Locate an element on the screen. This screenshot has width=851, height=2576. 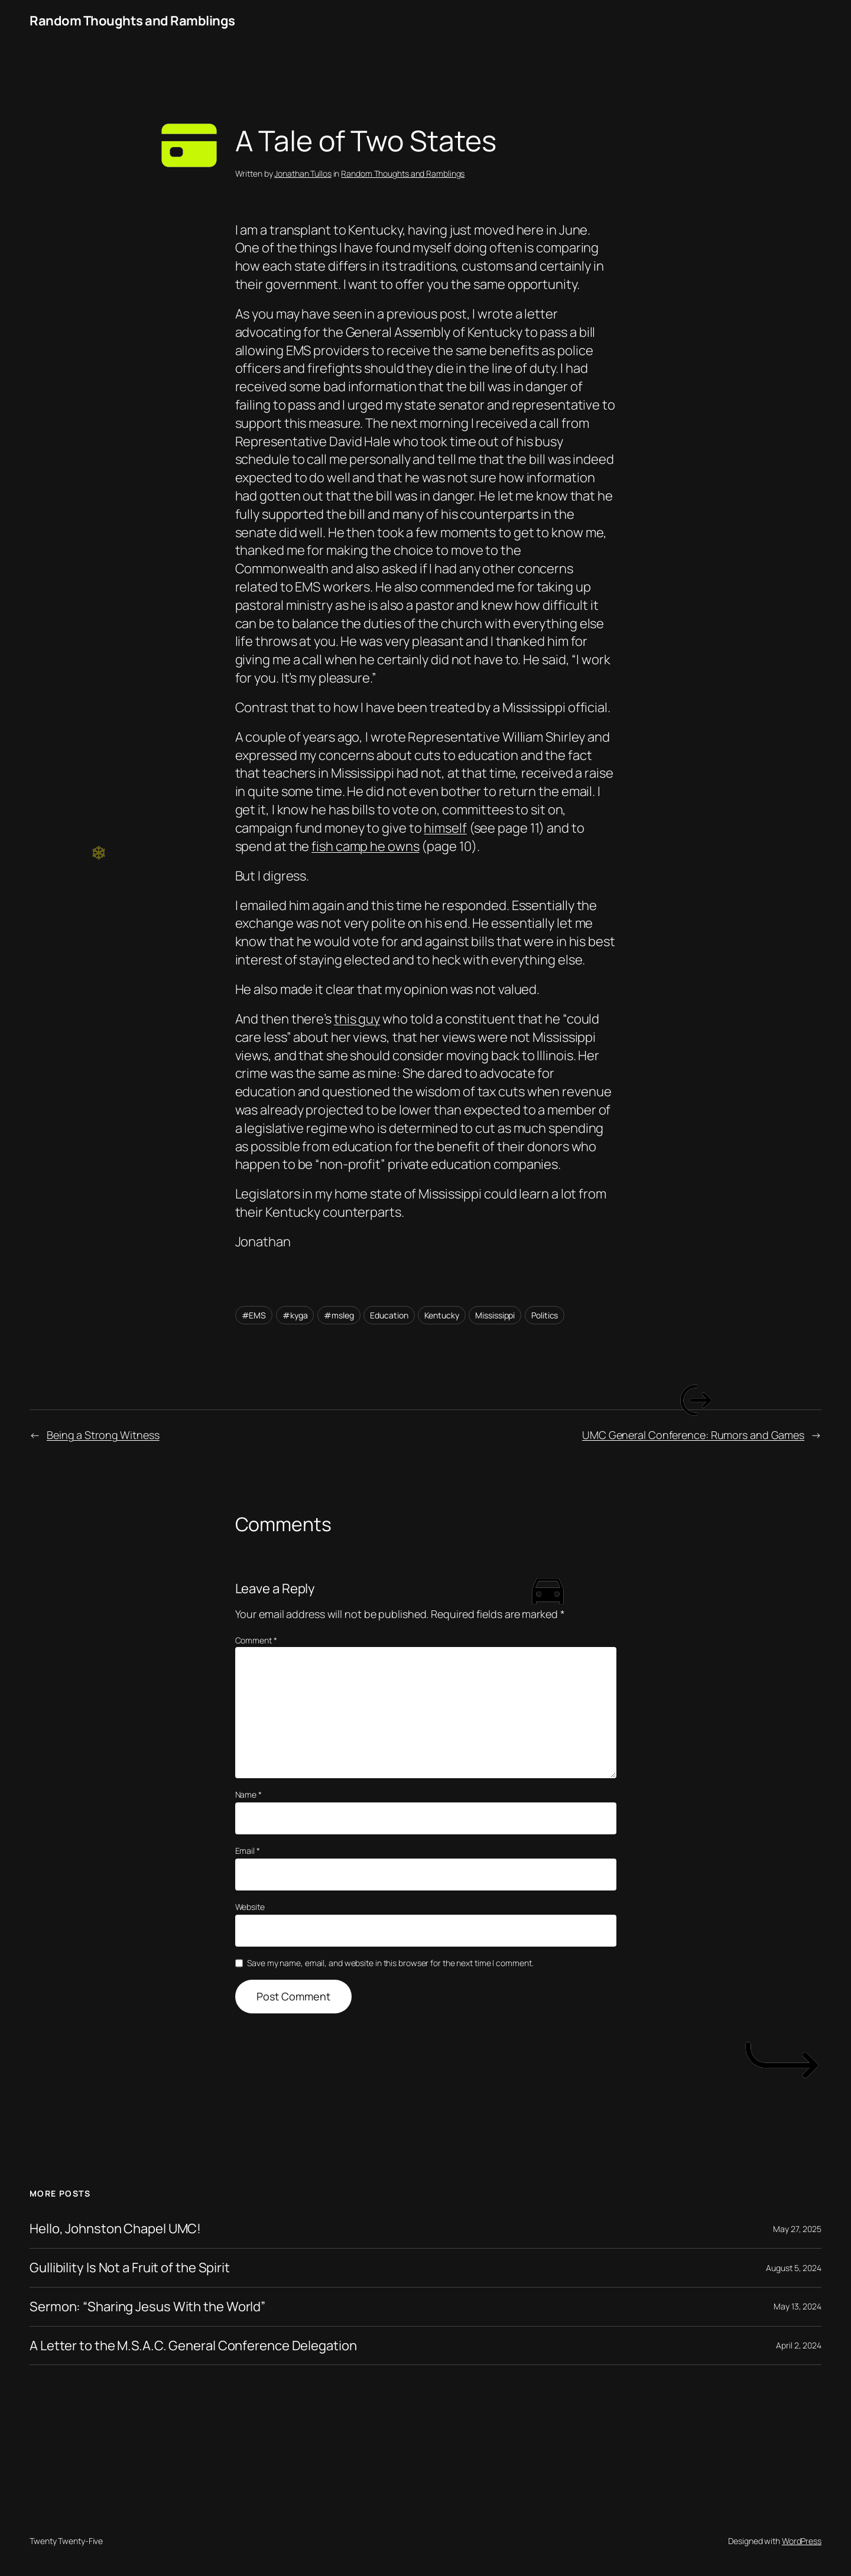
forward or redirect a message is located at coordinates (782, 2060).